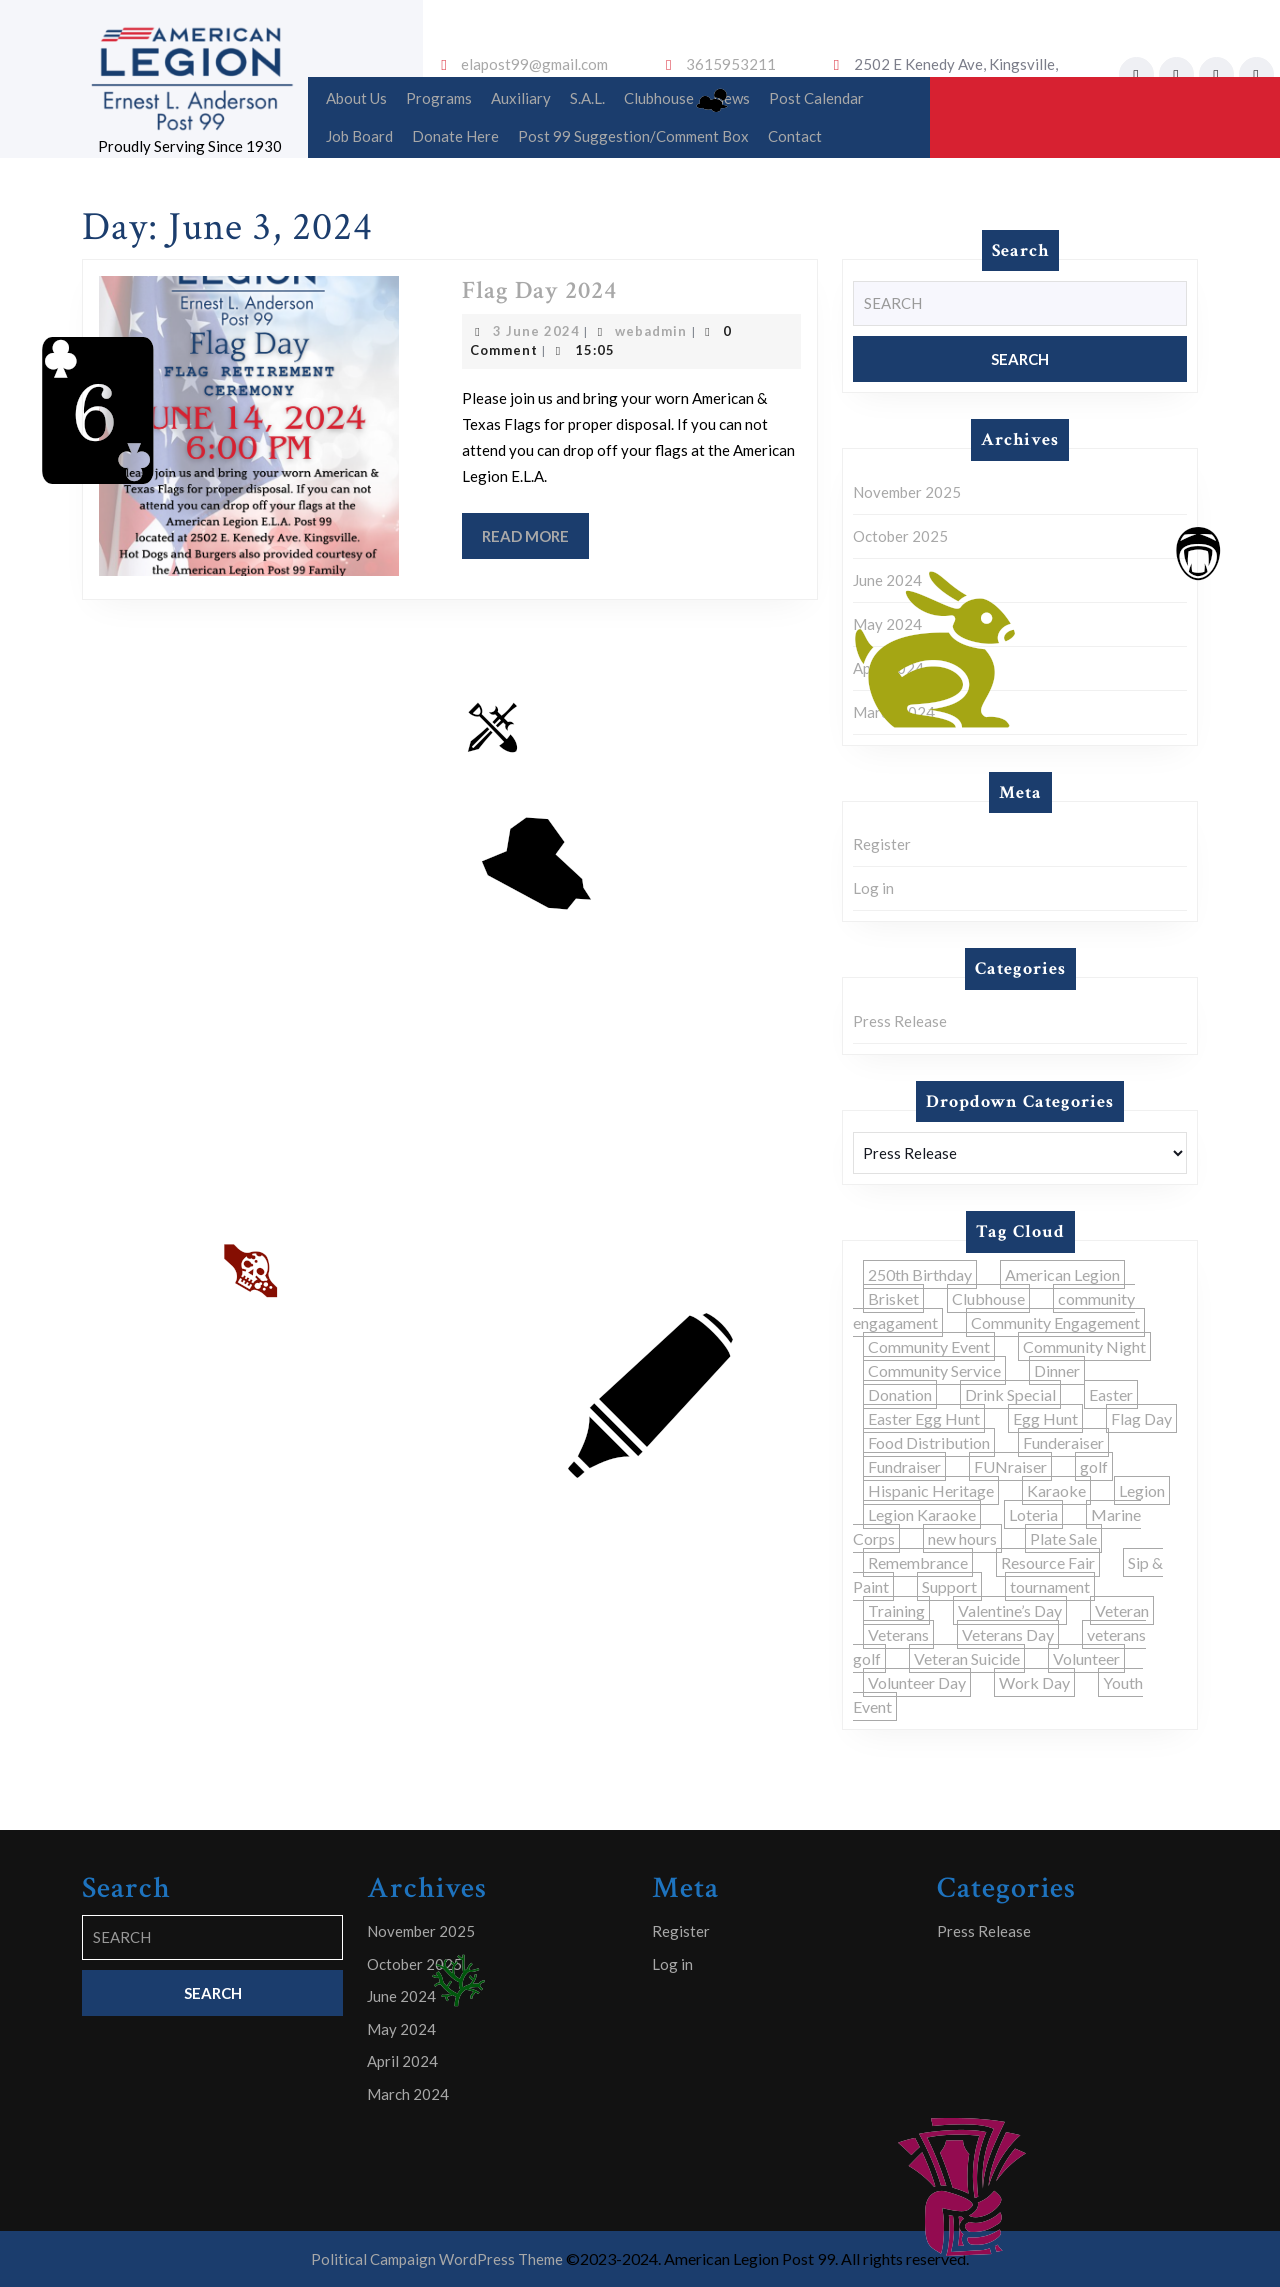  I want to click on select iraq as your country or region, so click(536, 863).